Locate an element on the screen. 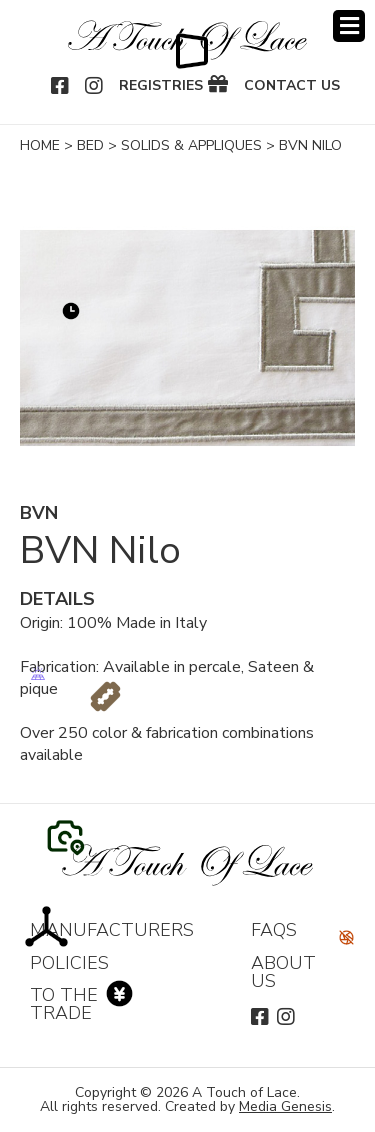 The width and height of the screenshot is (375, 1132). camera aperture disabled is located at coordinates (346, 937).